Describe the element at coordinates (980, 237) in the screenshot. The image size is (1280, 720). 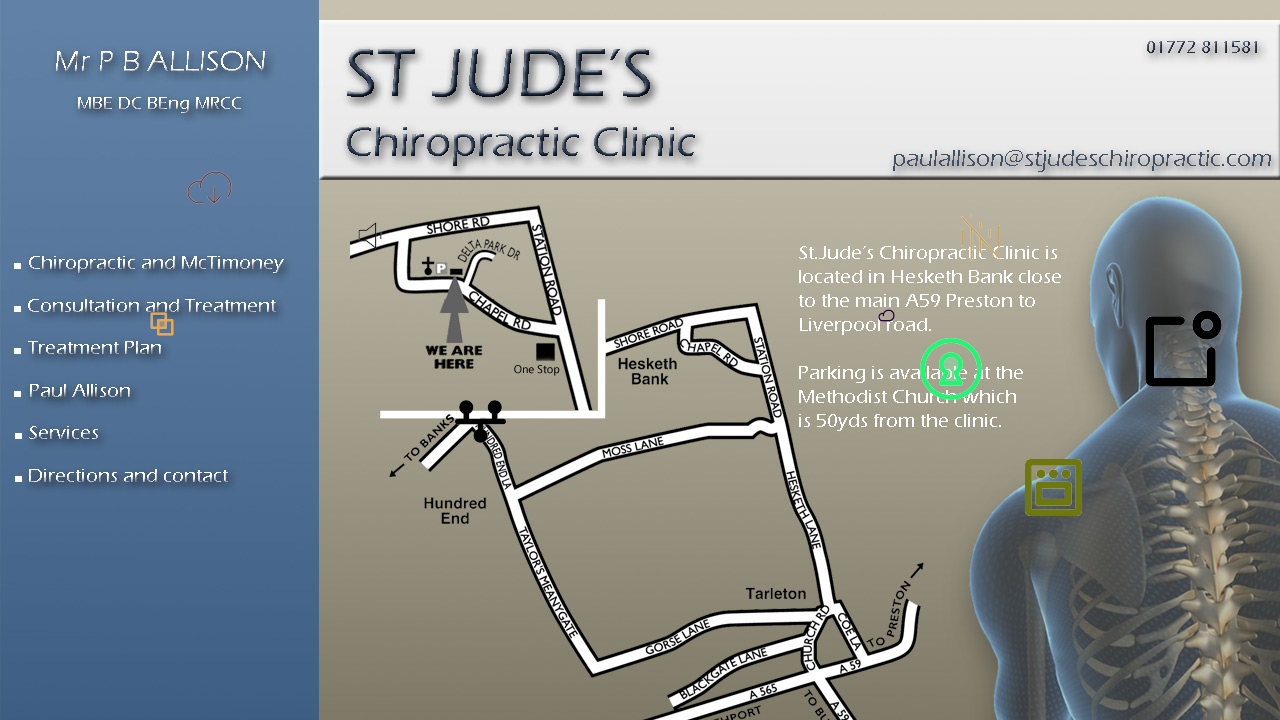
I see `mute or disable audio input` at that location.